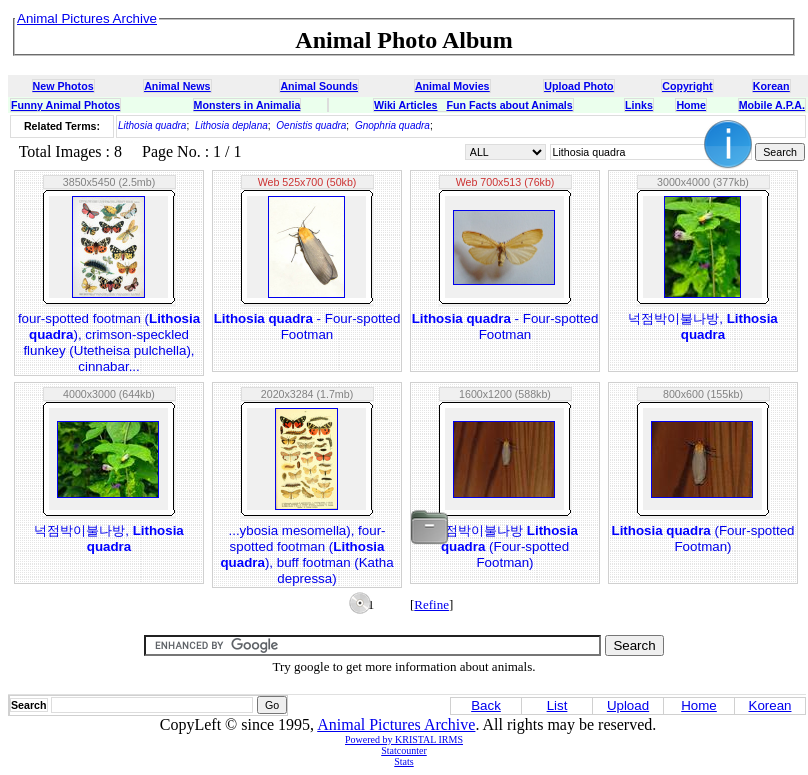  What do you see at coordinates (728, 144) in the screenshot?
I see `indicates informational message or tip` at bounding box center [728, 144].